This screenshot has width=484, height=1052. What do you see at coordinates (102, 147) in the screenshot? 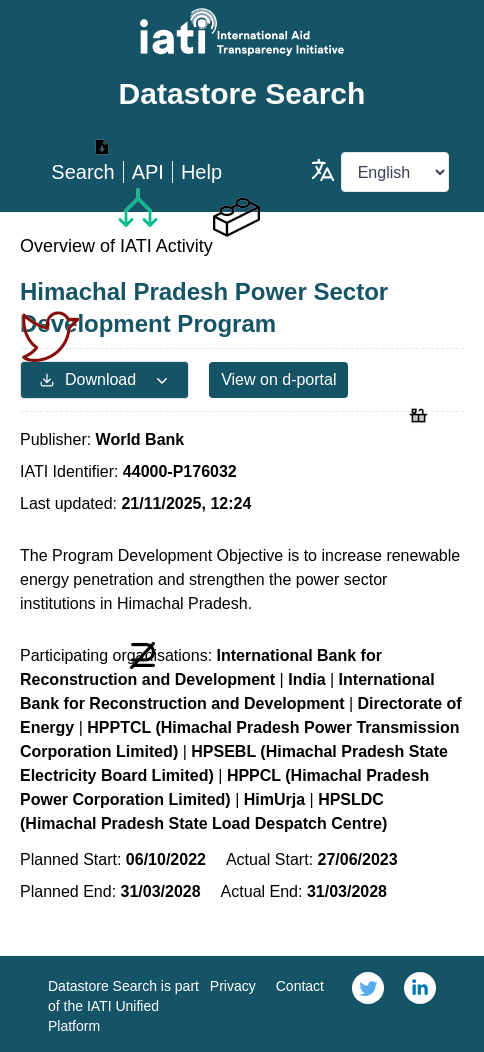
I see `download a file` at bounding box center [102, 147].